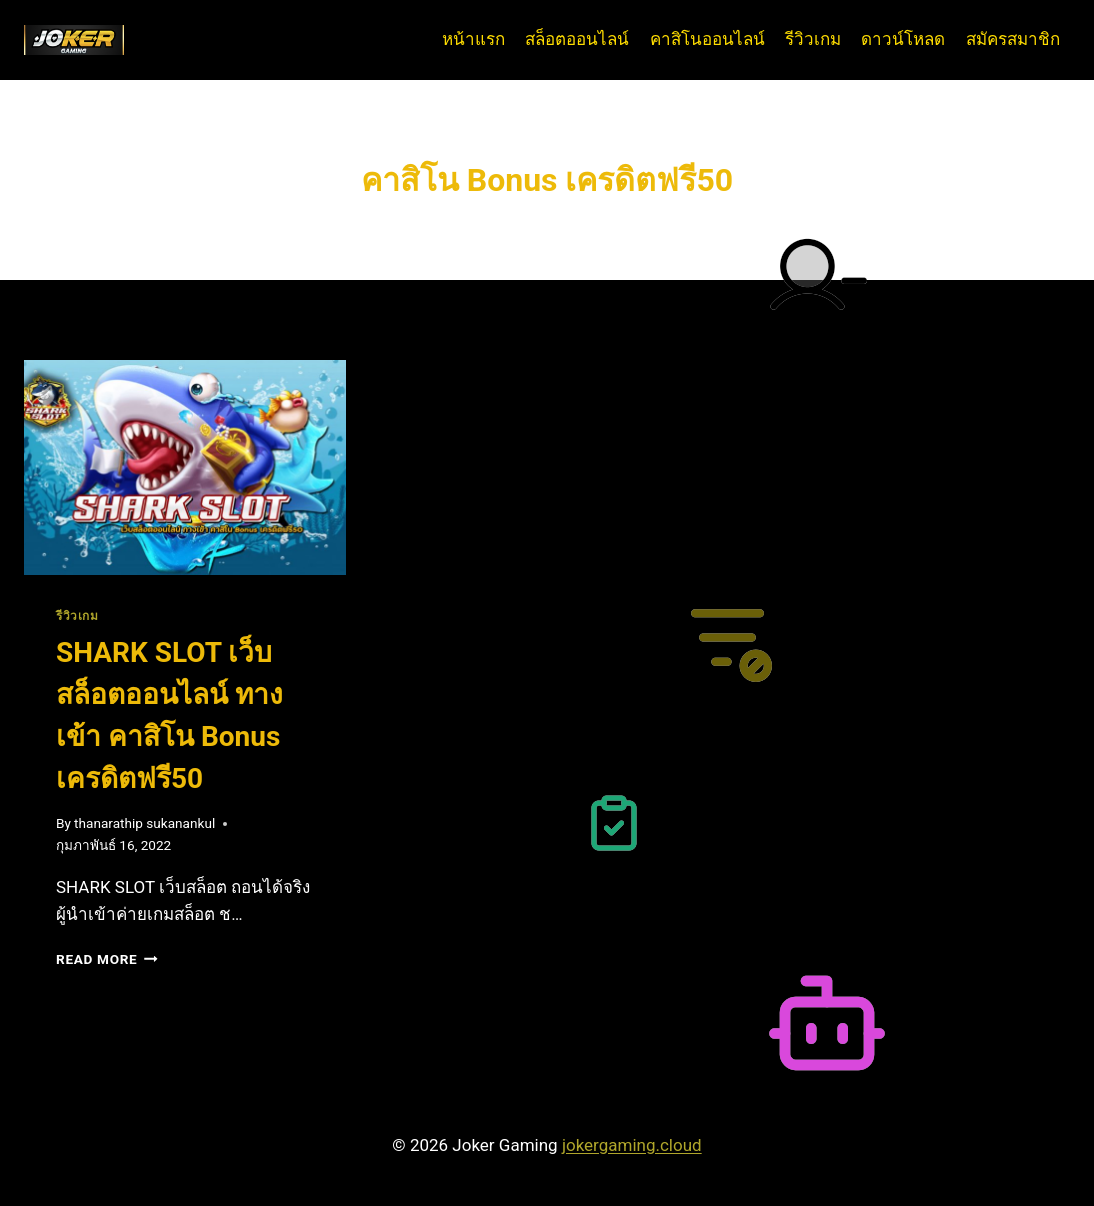 The width and height of the screenshot is (1094, 1206). Describe the element at coordinates (815, 277) in the screenshot. I see `remove a user or contact` at that location.